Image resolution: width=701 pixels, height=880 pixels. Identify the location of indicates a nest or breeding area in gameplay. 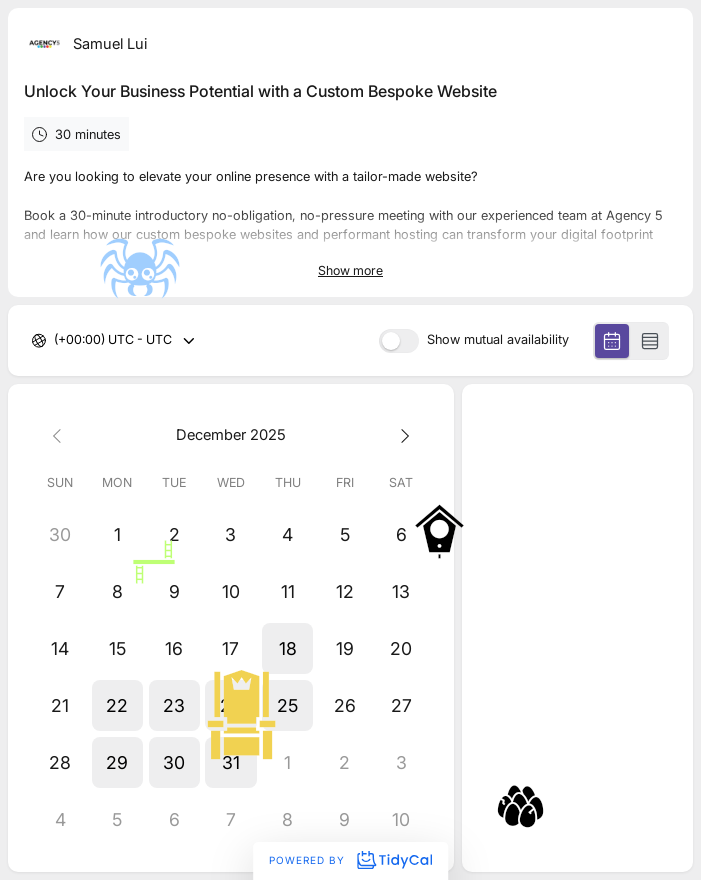
(520, 806).